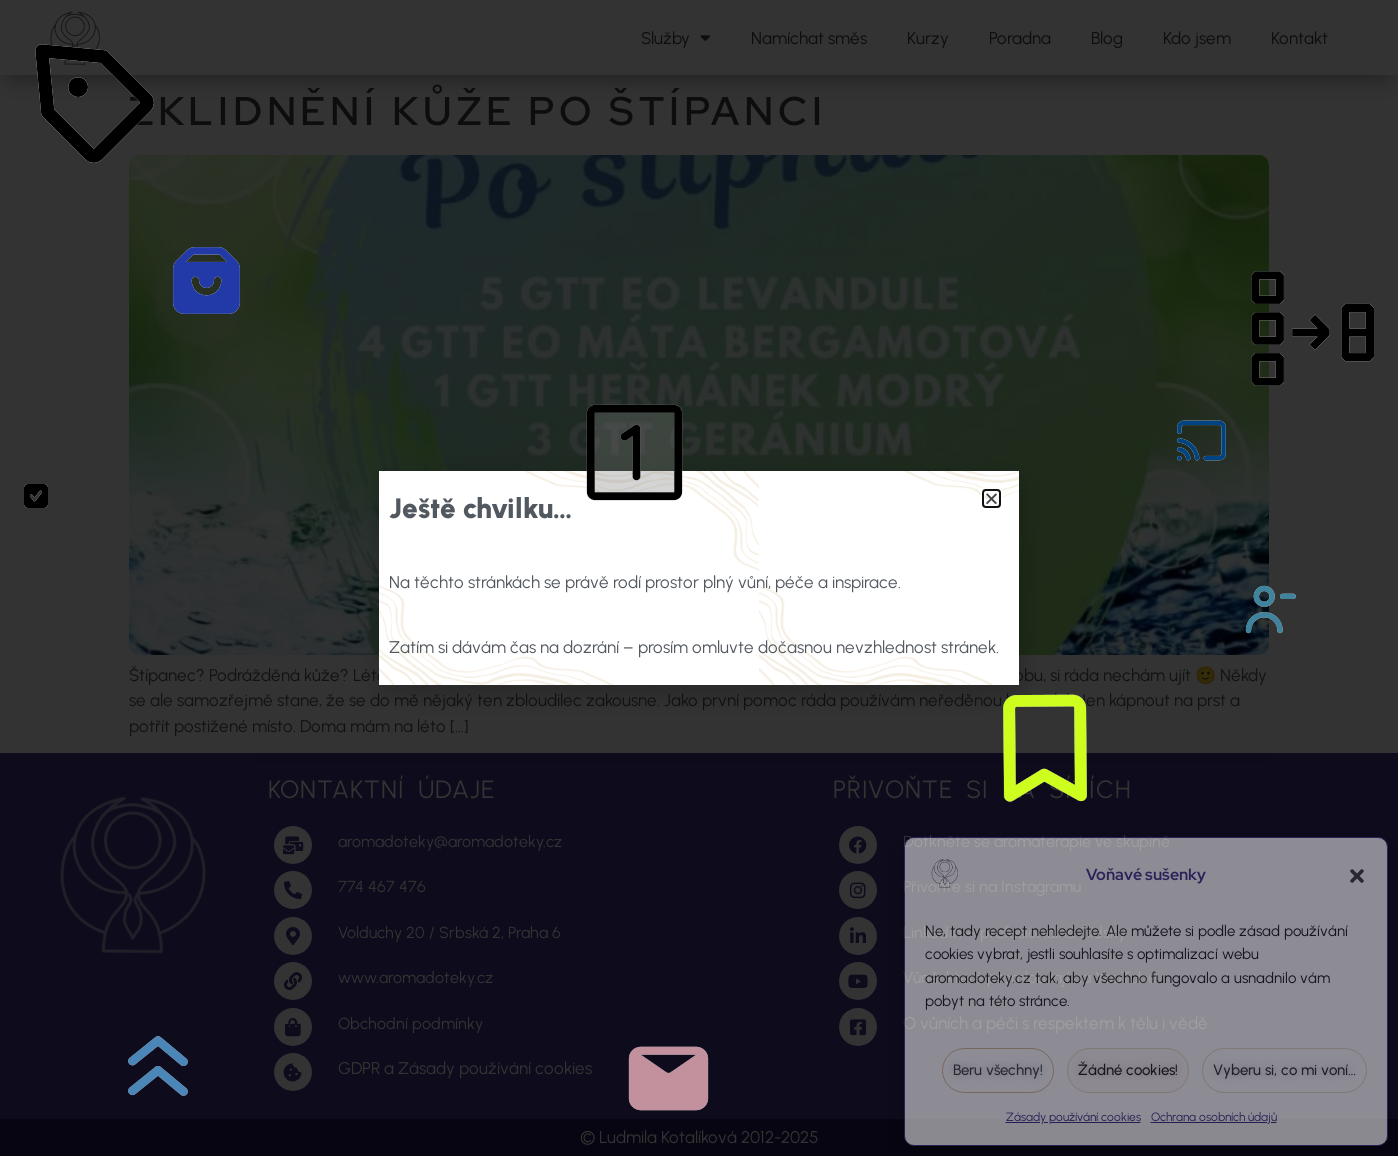 This screenshot has height=1156, width=1398. Describe the element at coordinates (1045, 748) in the screenshot. I see `save this item for later` at that location.